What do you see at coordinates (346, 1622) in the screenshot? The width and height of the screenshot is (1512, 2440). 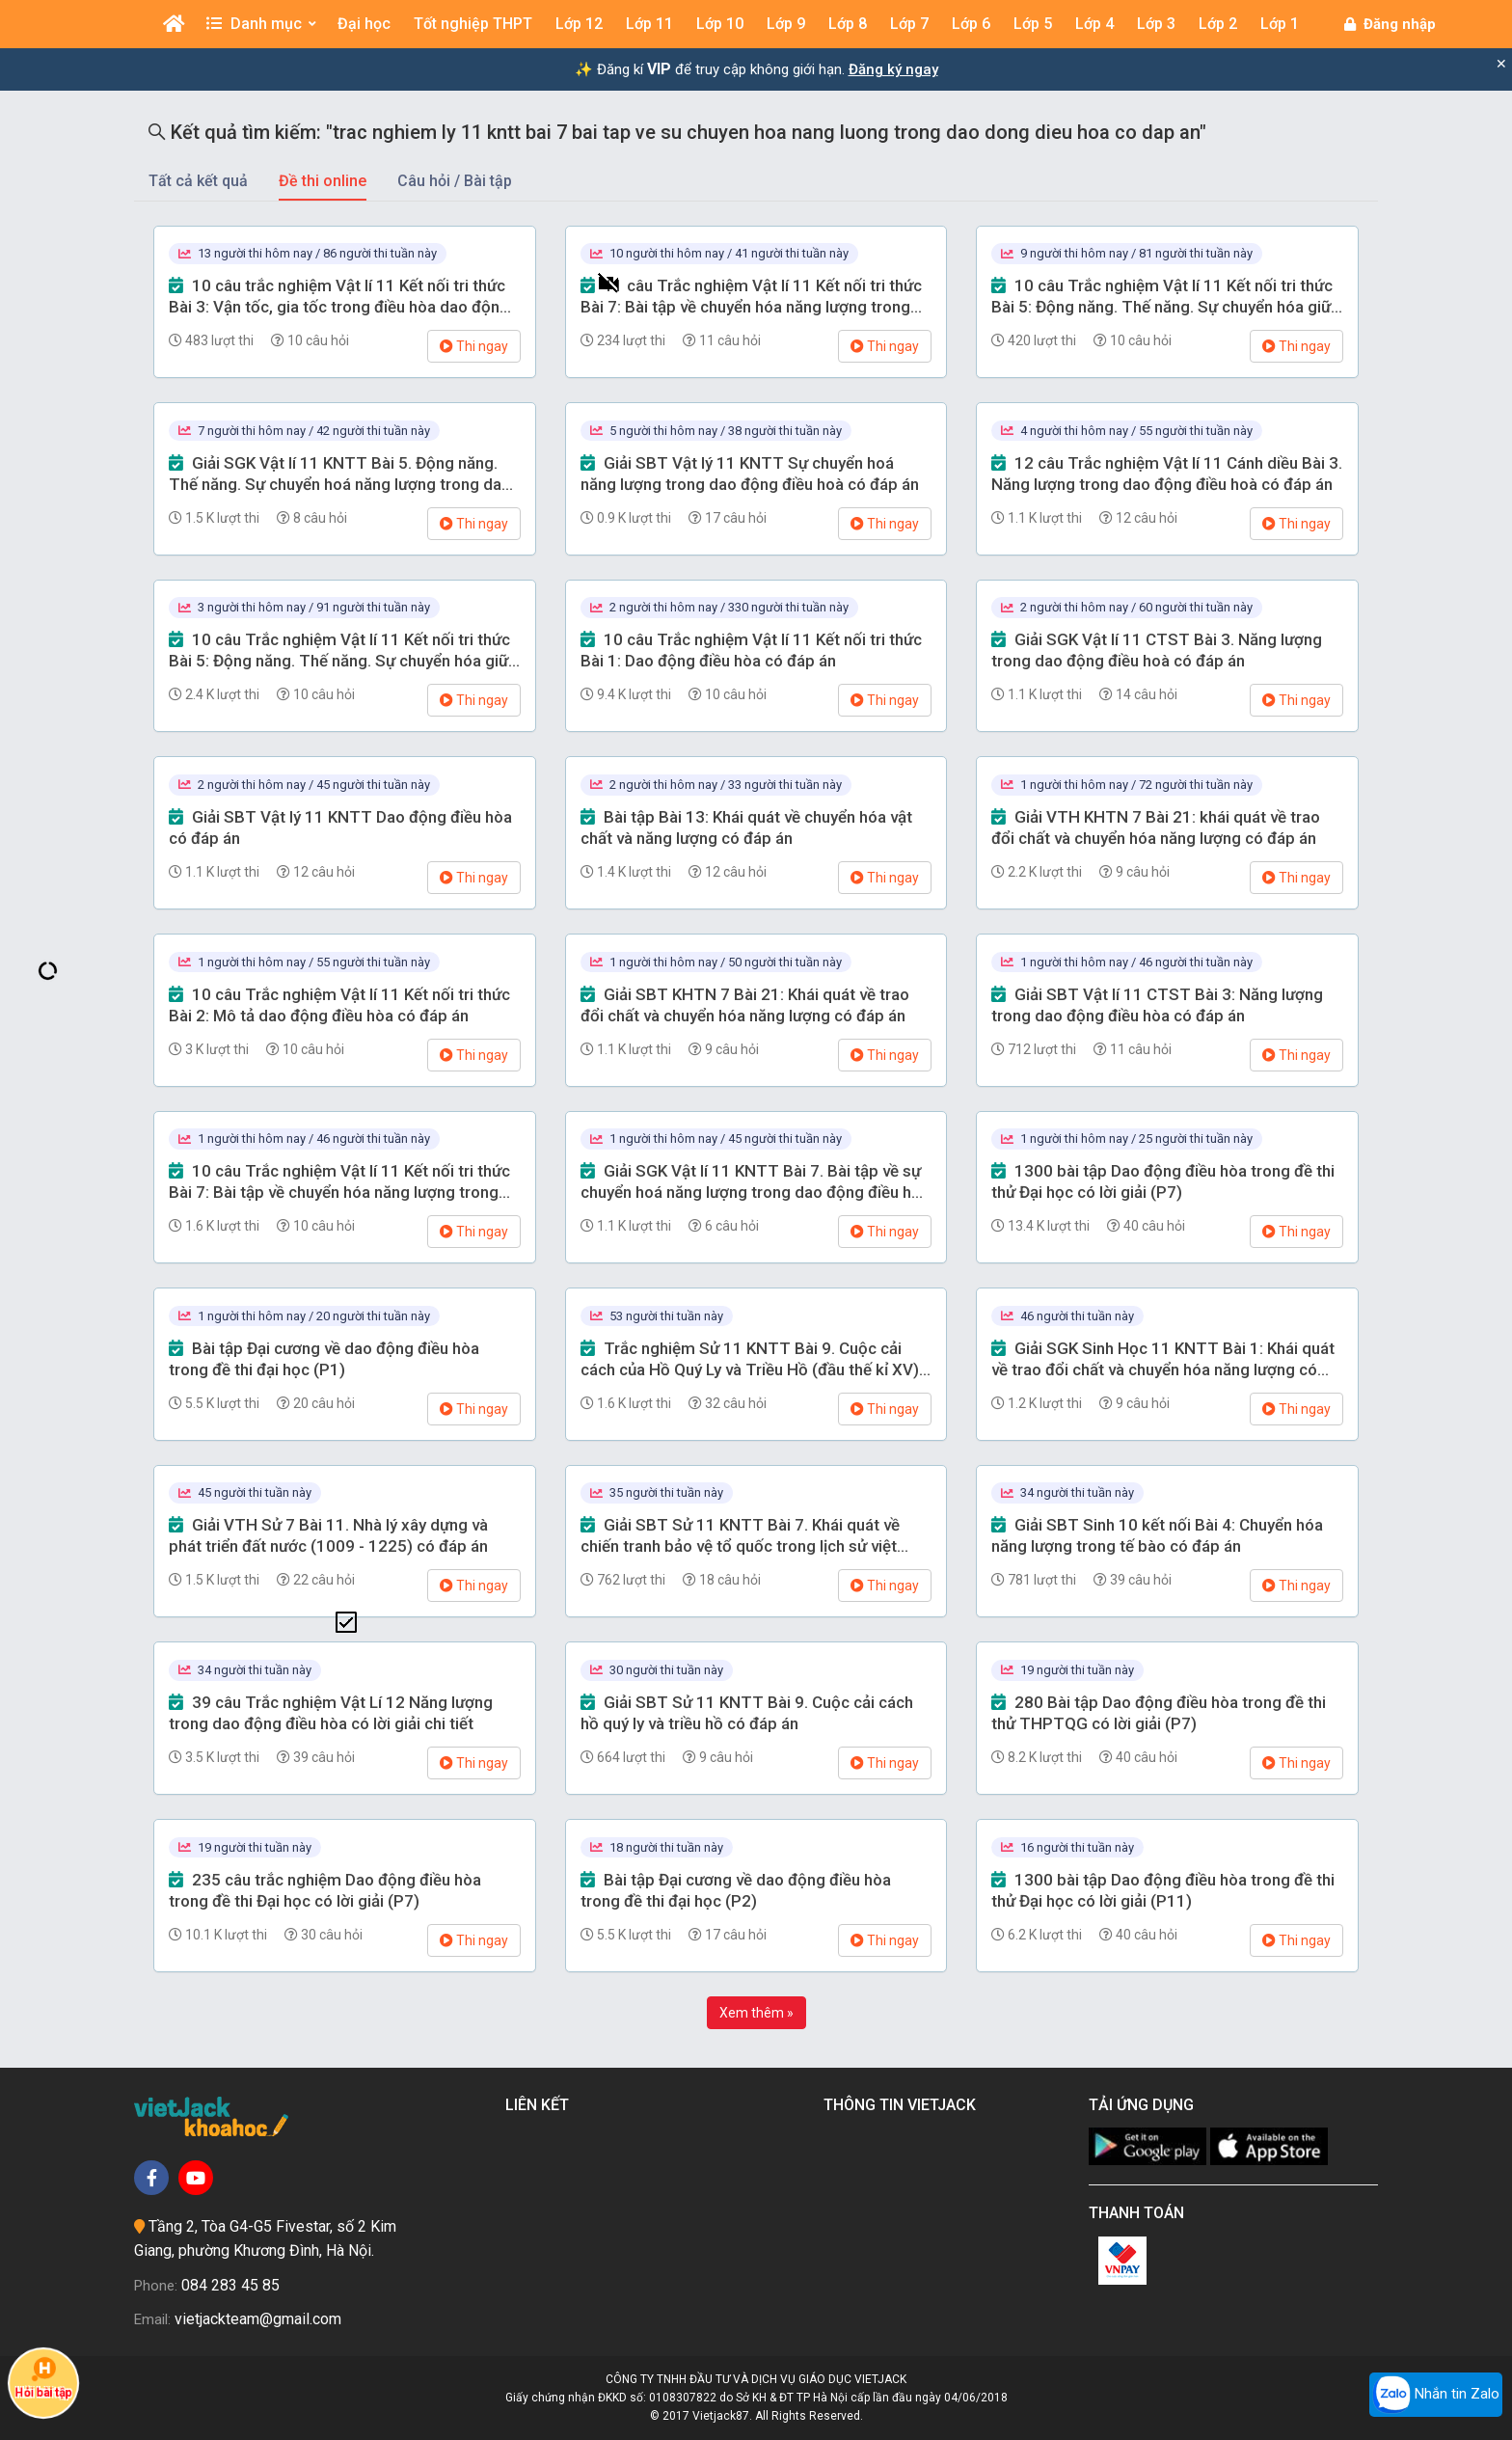 I see `select or confirm an option` at bounding box center [346, 1622].